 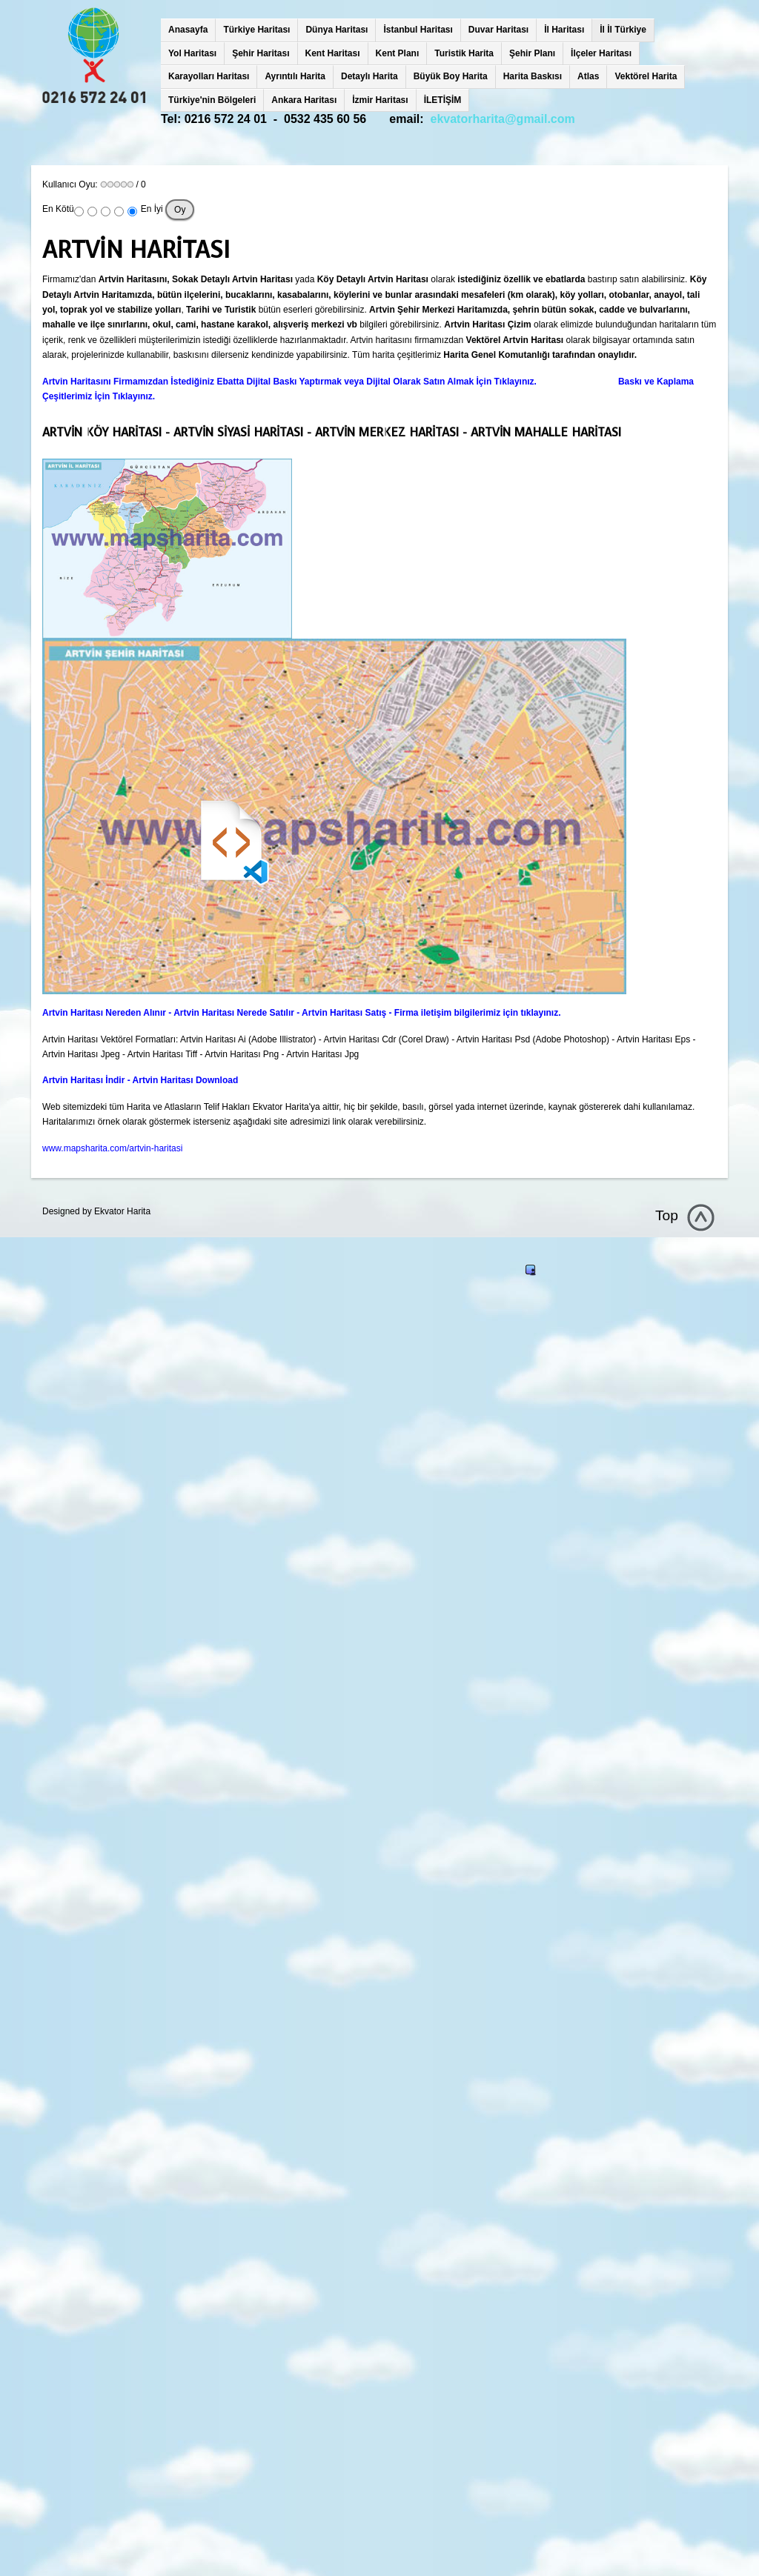 I want to click on open an HTML file in Visual Studio Code, so click(x=231, y=842).